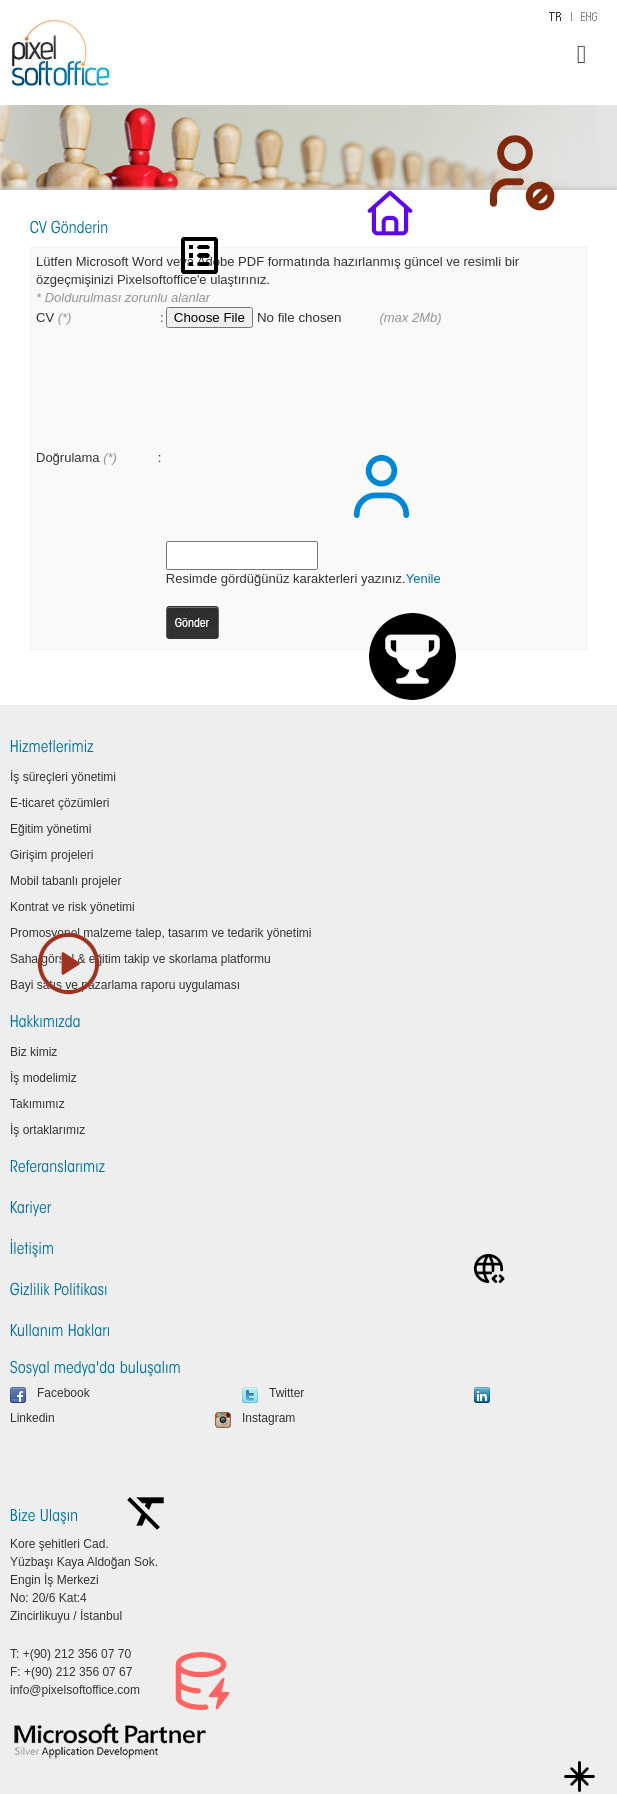 The image size is (617, 1794). Describe the element at coordinates (381, 486) in the screenshot. I see `view user profile` at that location.